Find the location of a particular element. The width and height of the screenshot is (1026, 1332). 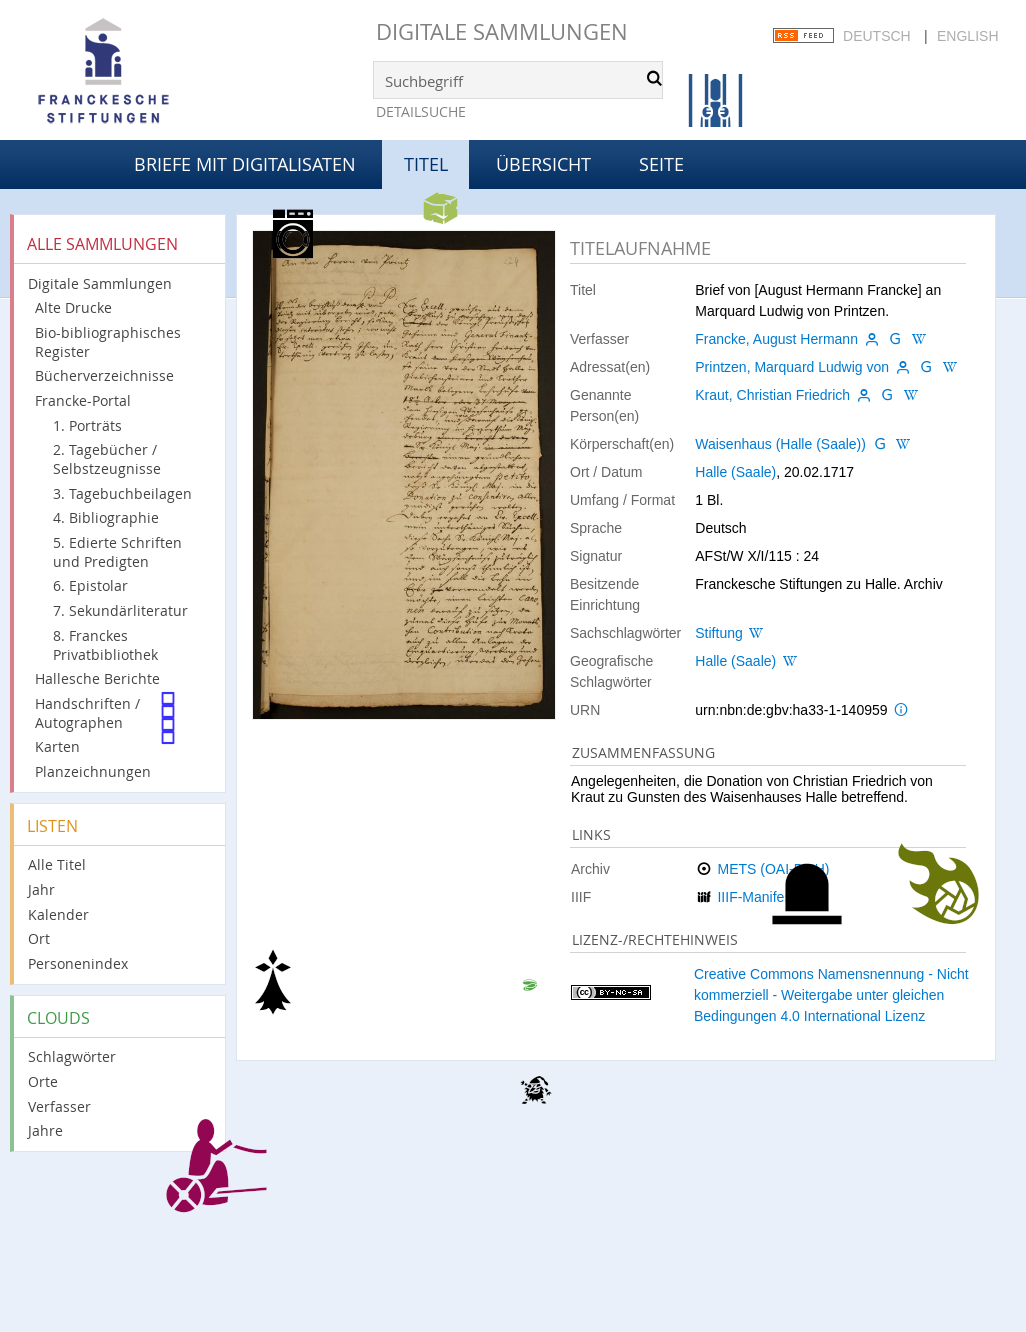

fire-type attack or ability in a game is located at coordinates (937, 883).